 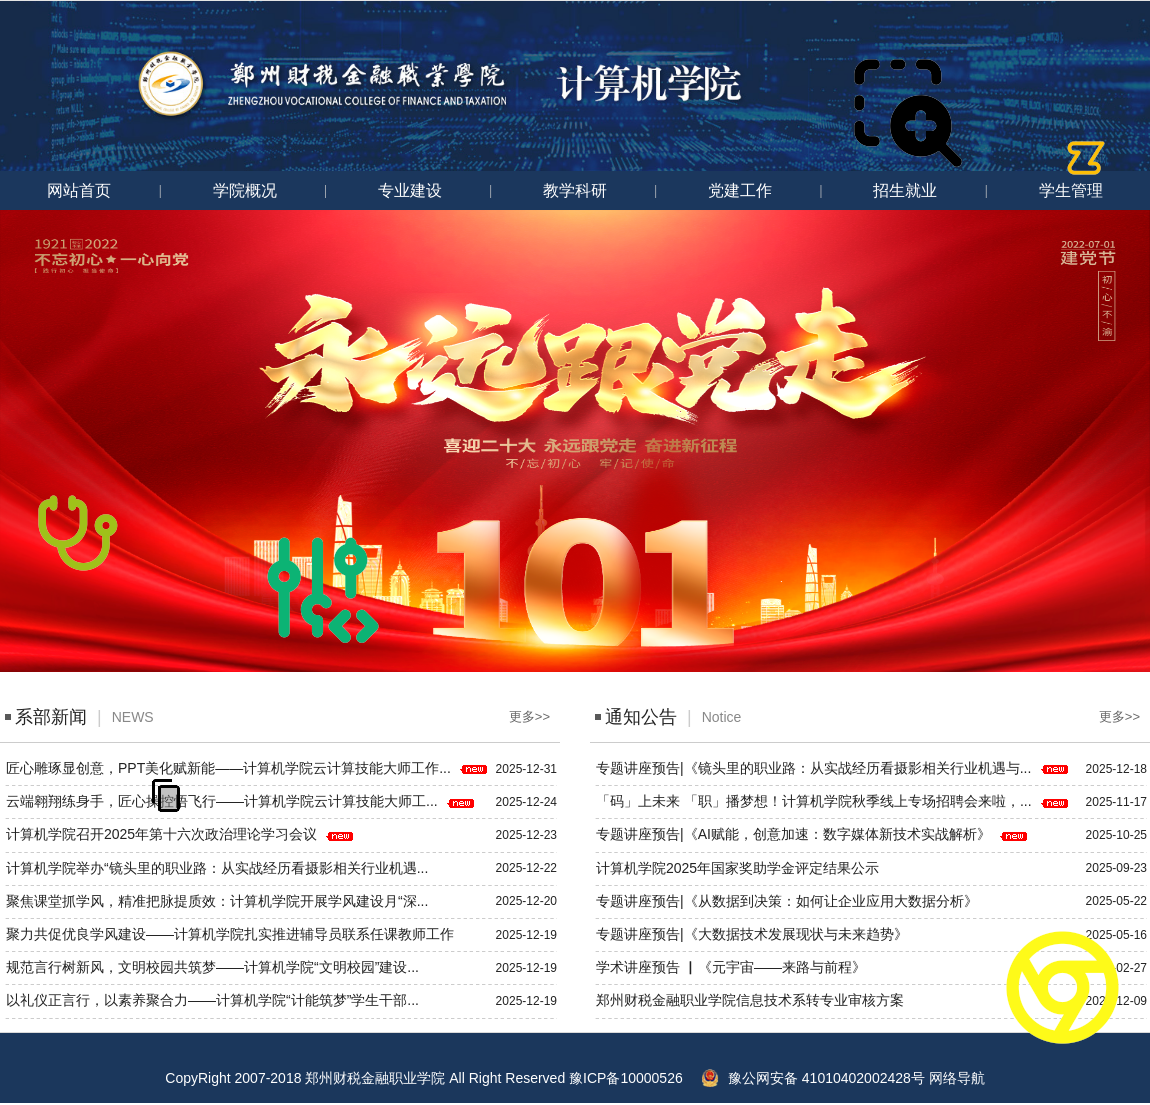 What do you see at coordinates (1086, 158) in the screenshot?
I see `open zwift app` at bounding box center [1086, 158].